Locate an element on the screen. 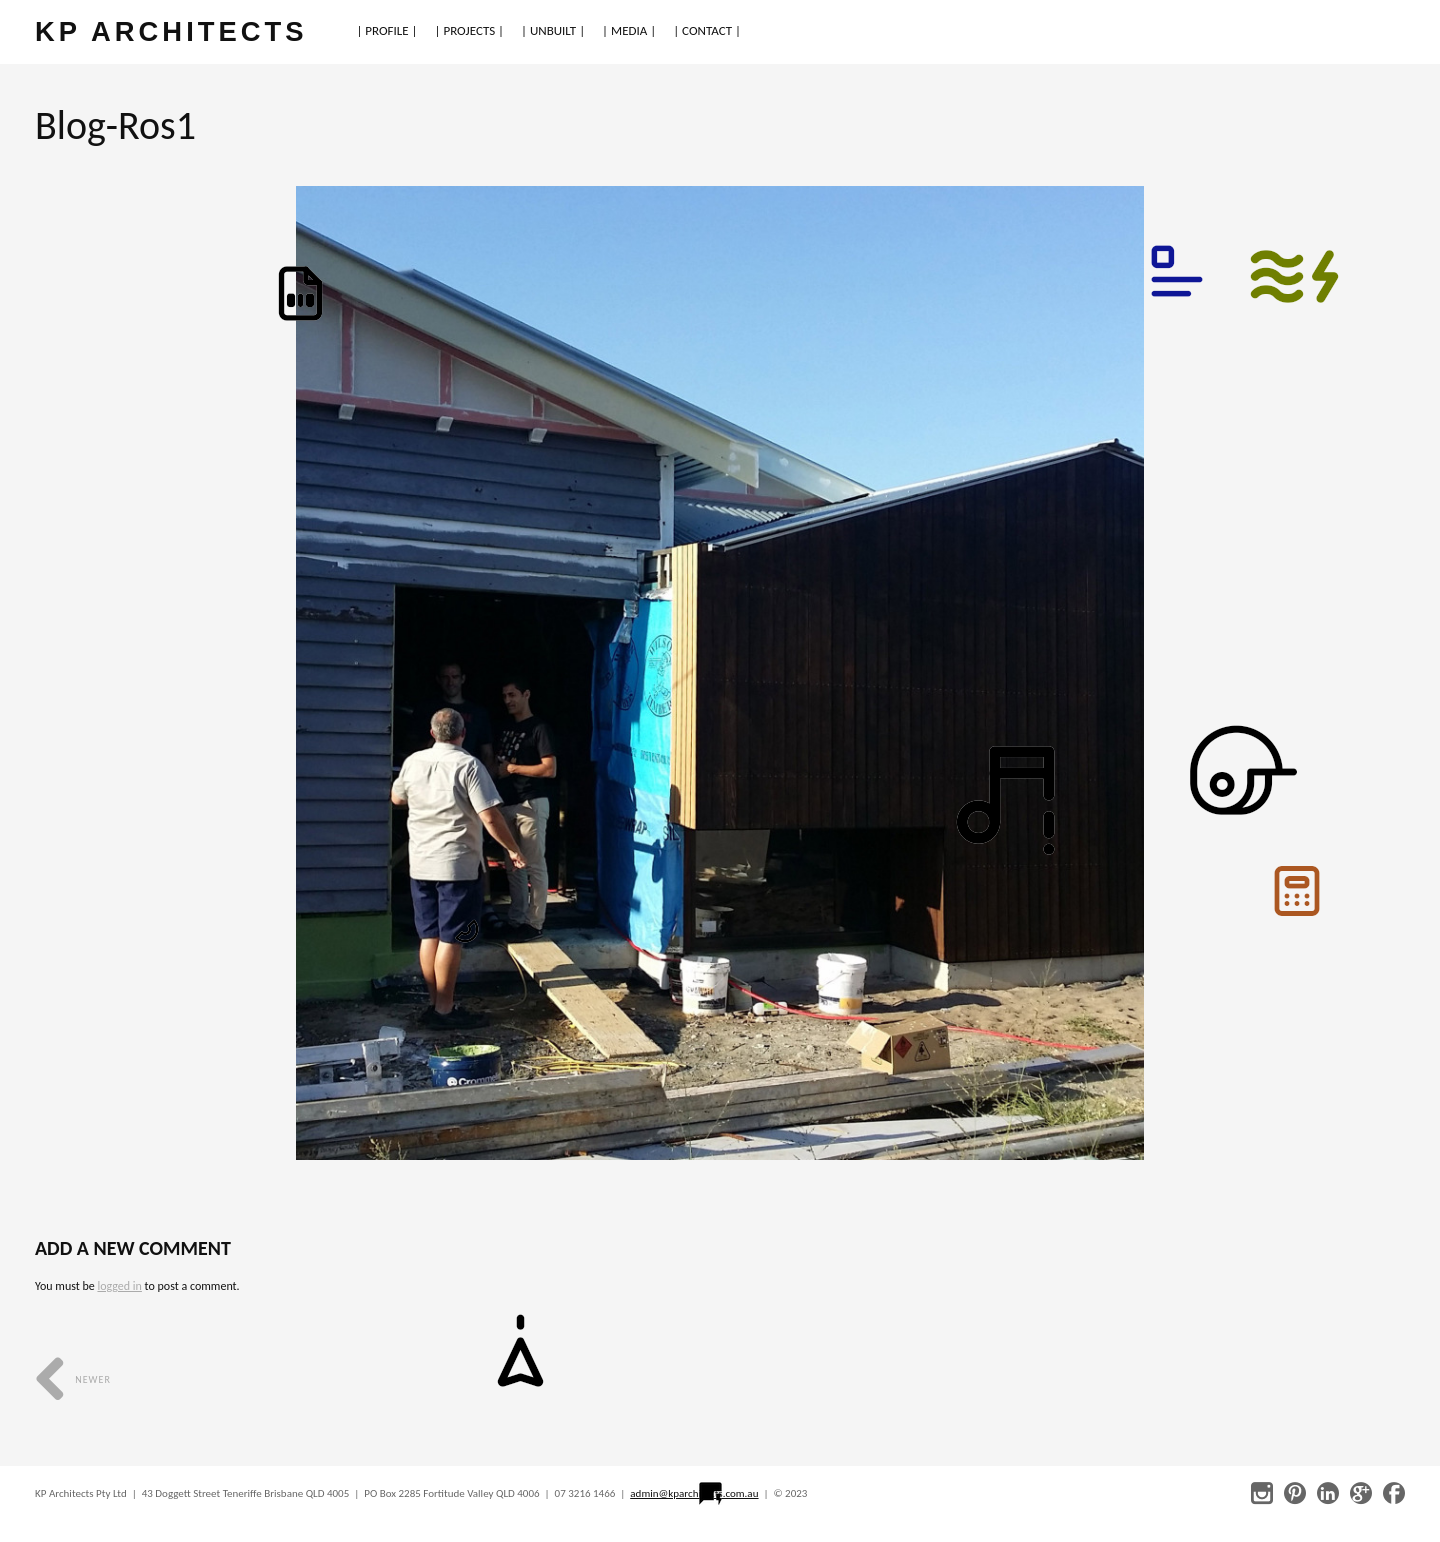 The height and width of the screenshot is (1542, 1440). open the calculator app is located at coordinates (1297, 891).